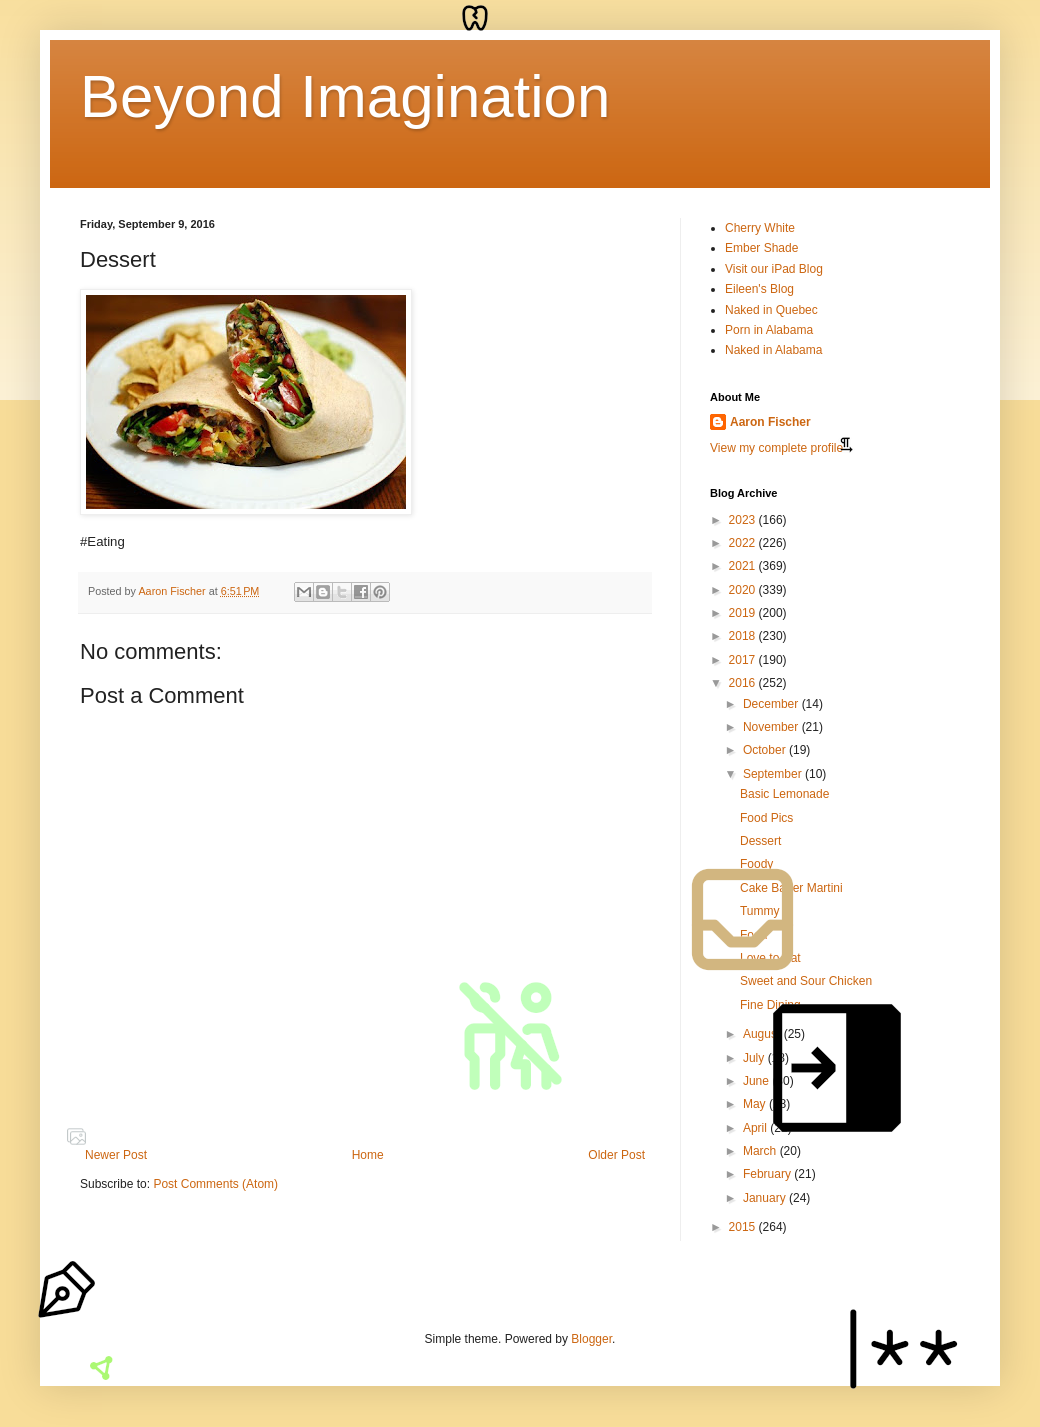  I want to click on indicates a chipped or damaged tooth, so click(475, 18).